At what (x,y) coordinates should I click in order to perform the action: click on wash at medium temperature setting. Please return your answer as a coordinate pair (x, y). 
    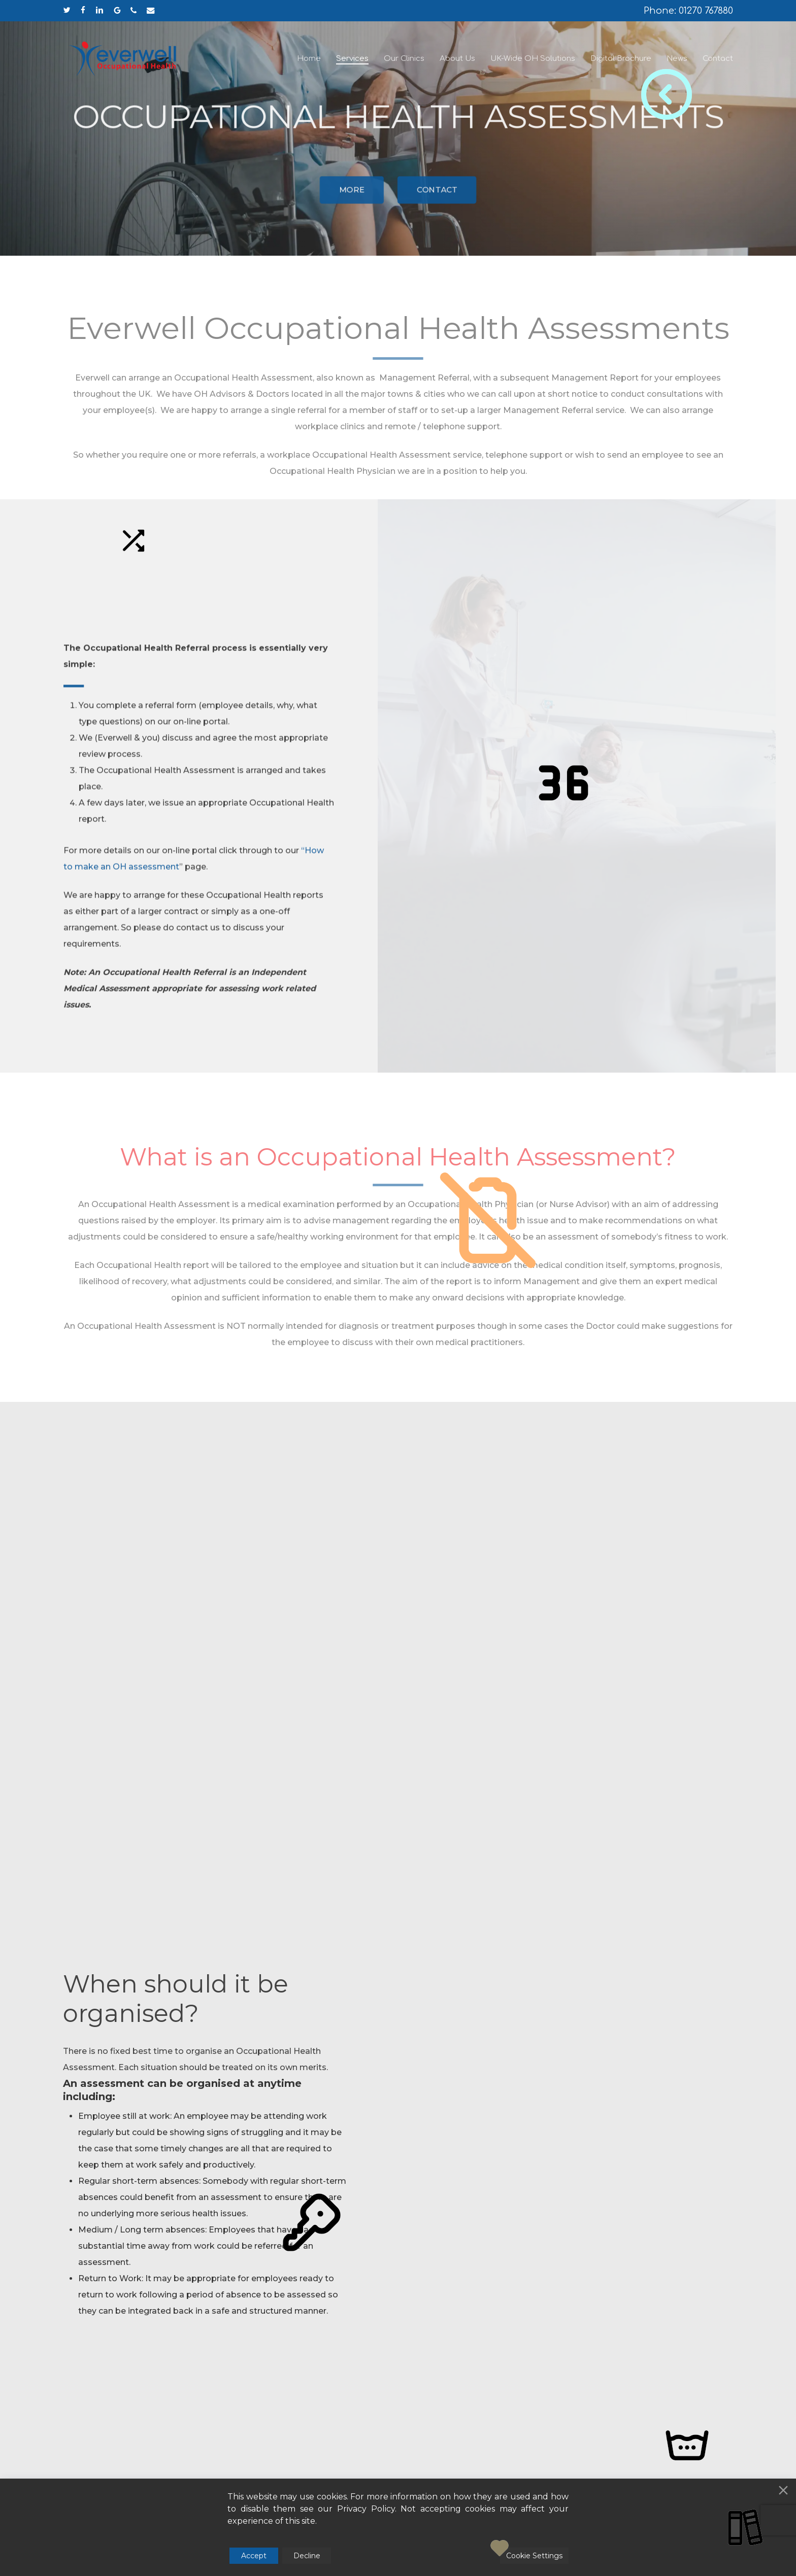
    Looking at the image, I should click on (687, 2445).